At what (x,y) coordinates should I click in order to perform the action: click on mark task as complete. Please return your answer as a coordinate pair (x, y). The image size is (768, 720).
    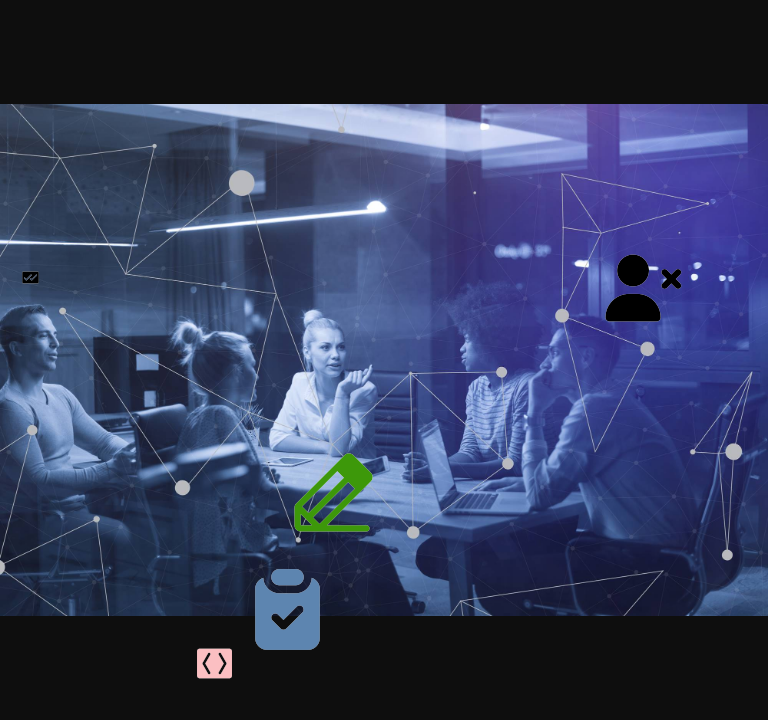
    Looking at the image, I should click on (287, 609).